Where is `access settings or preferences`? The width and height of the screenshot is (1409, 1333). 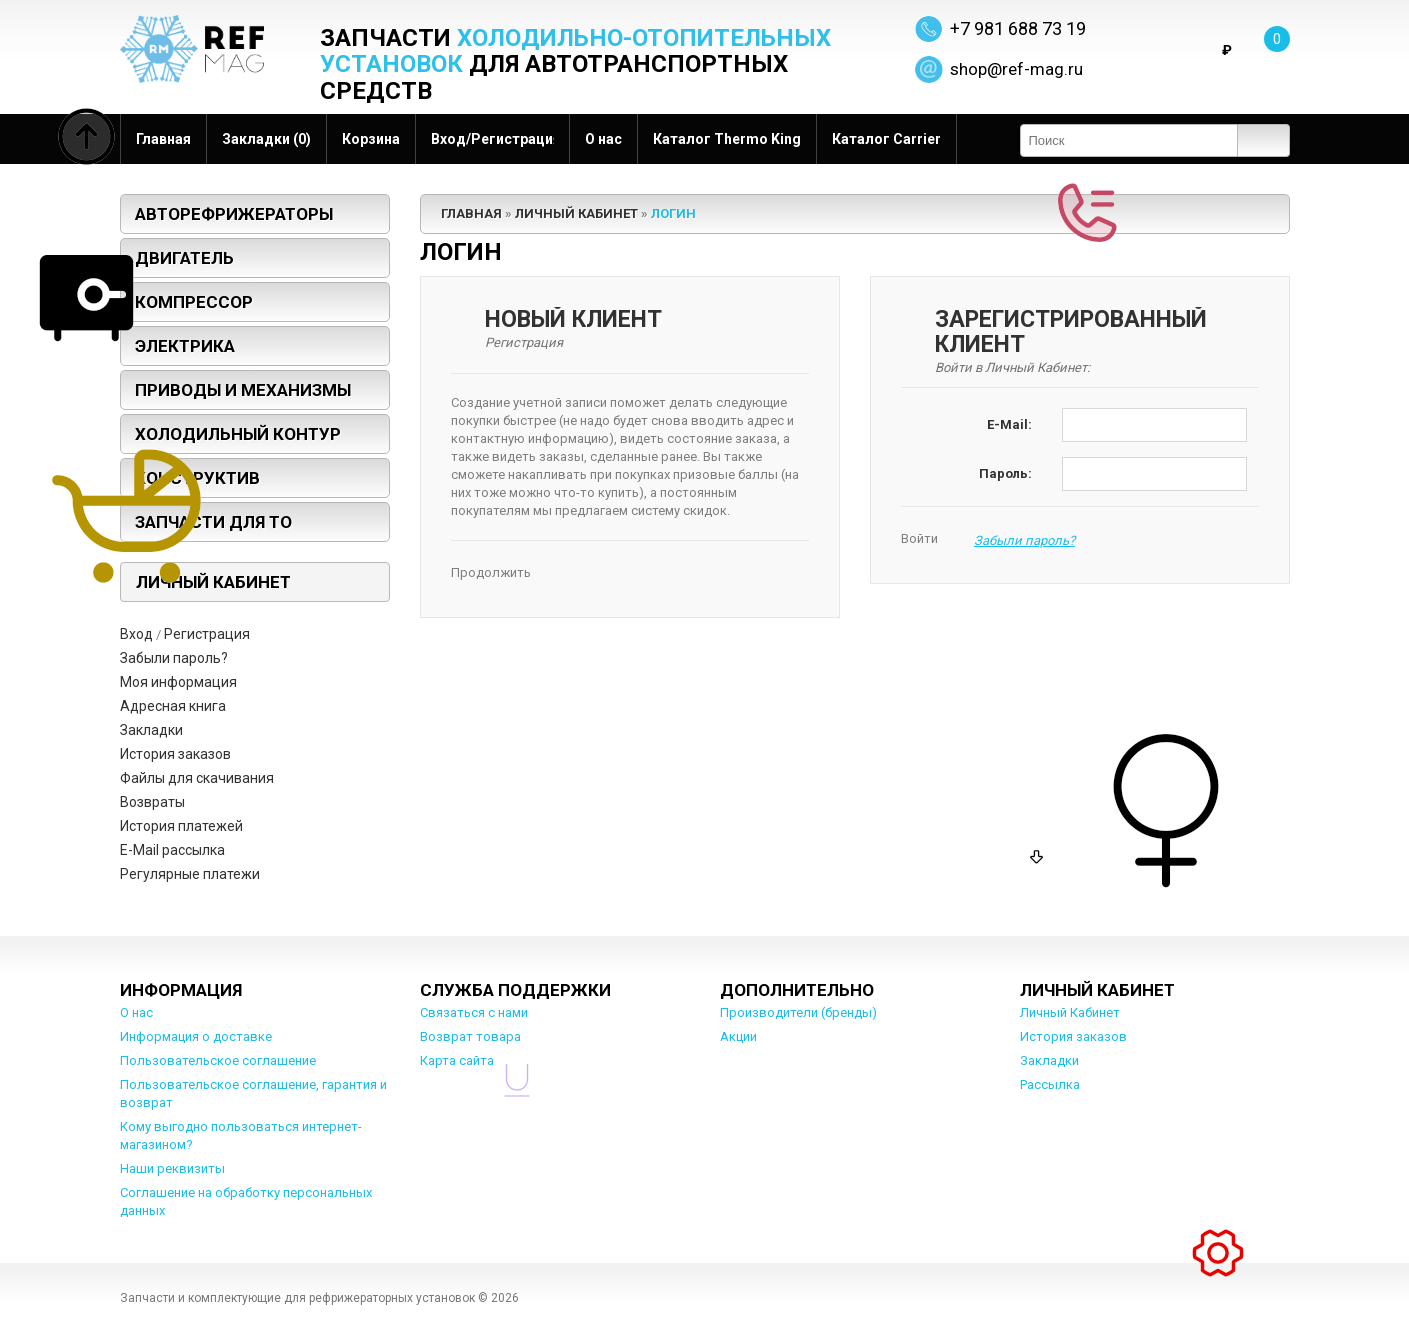
access settings or preferences is located at coordinates (1218, 1253).